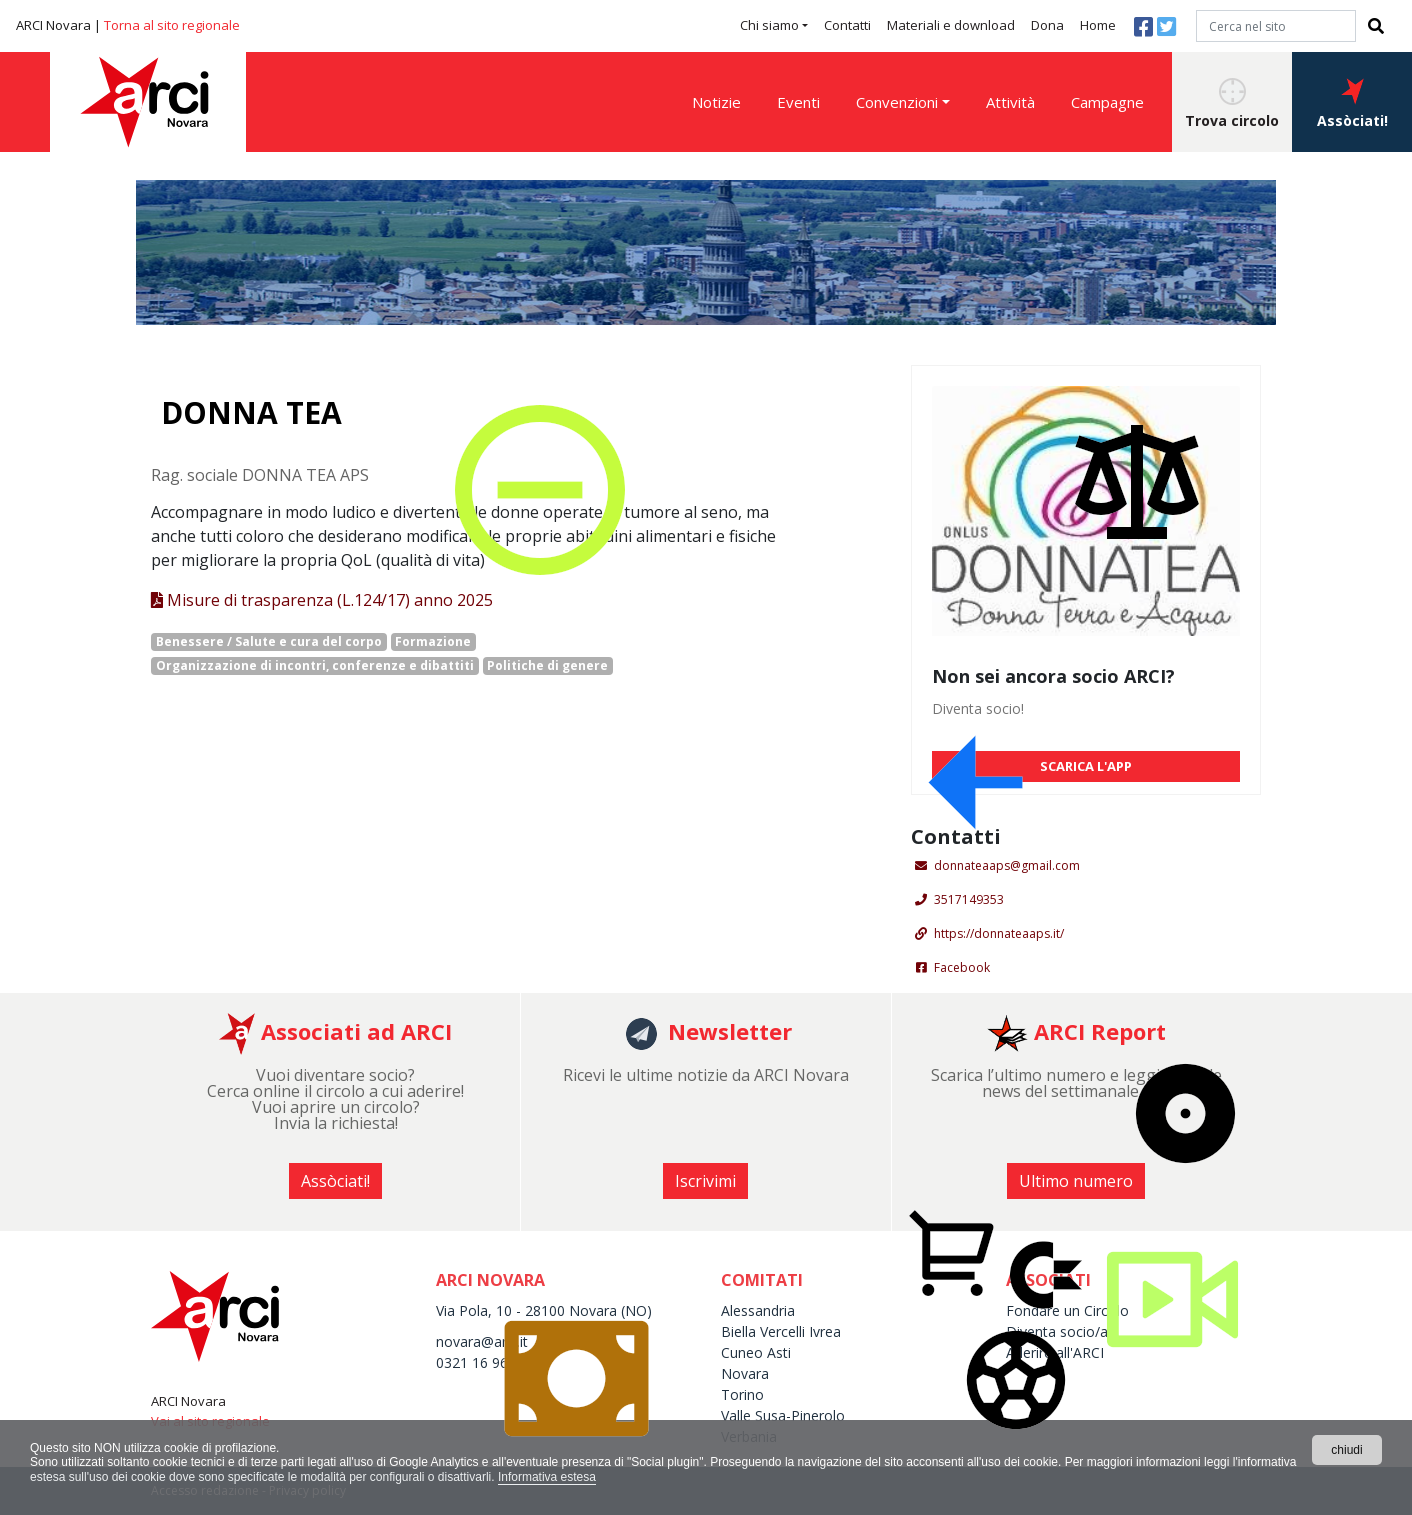 The height and width of the screenshot is (1515, 1412). What do you see at coordinates (1172, 1299) in the screenshot?
I see `start a live broadcast or stream` at bounding box center [1172, 1299].